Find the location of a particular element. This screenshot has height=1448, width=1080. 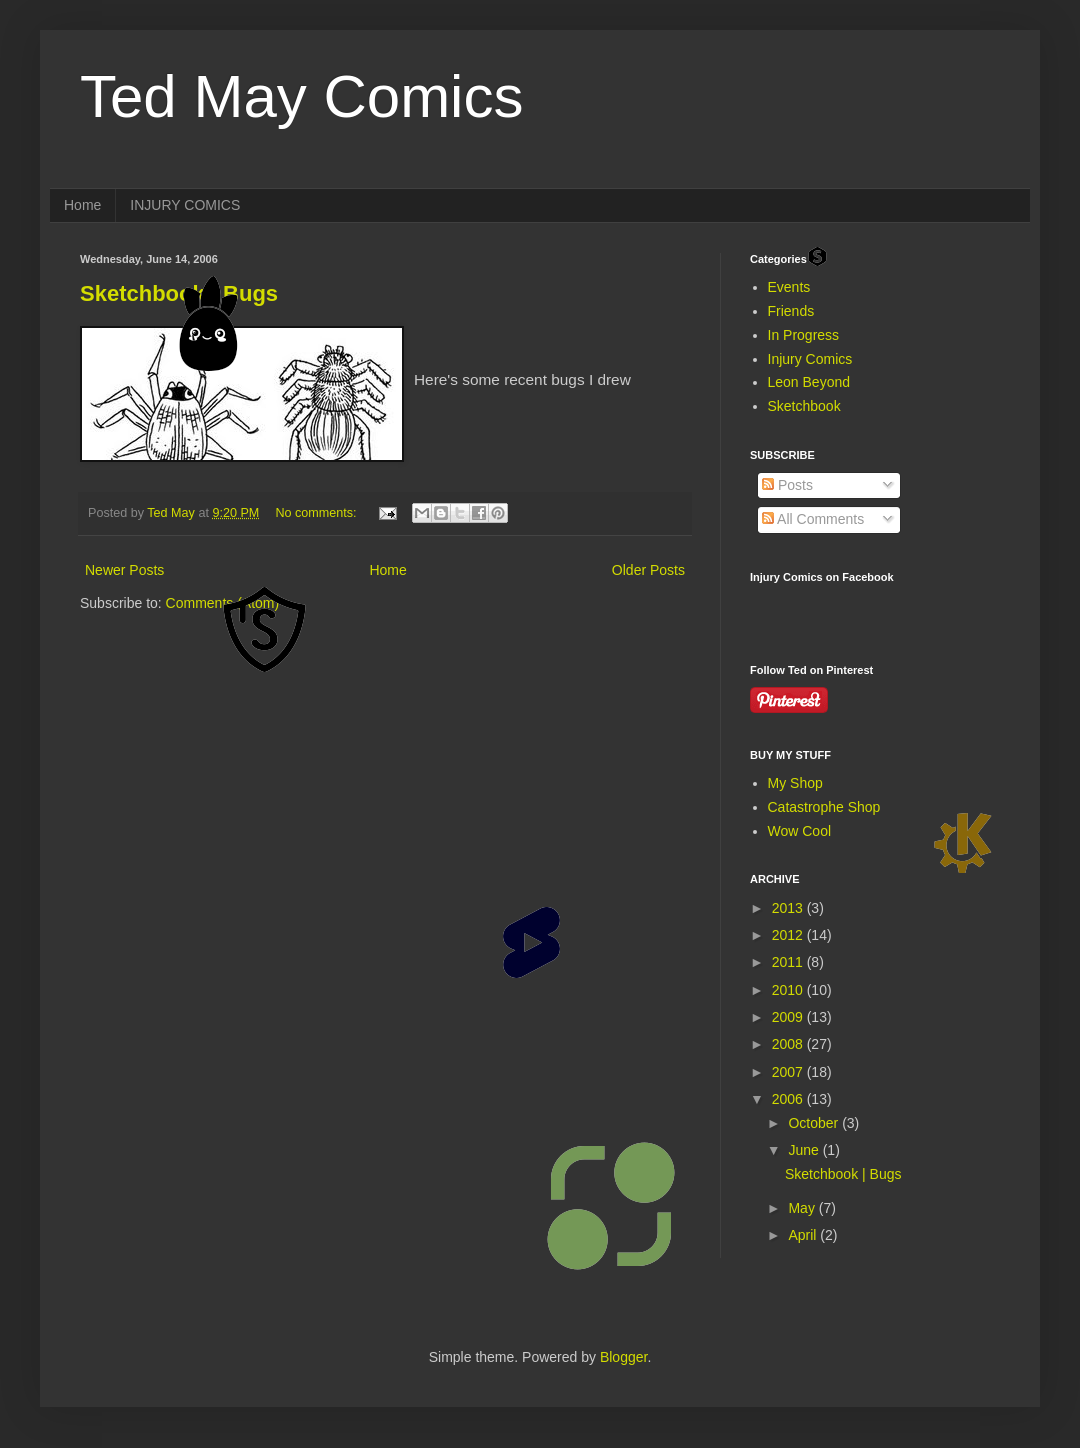

songoda brand logo is located at coordinates (264, 629).